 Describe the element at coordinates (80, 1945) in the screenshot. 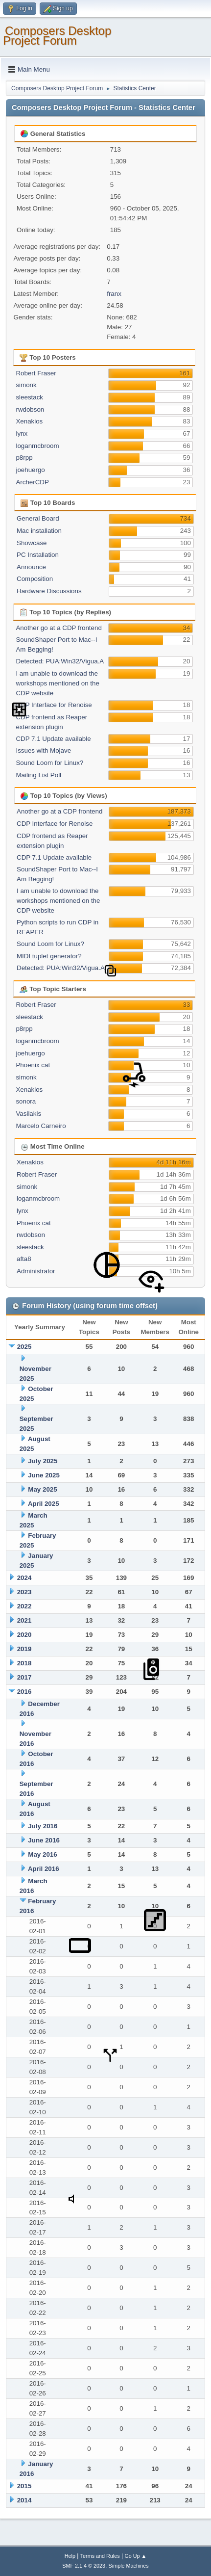

I see `crop image to 16:9 aspect ratio` at that location.